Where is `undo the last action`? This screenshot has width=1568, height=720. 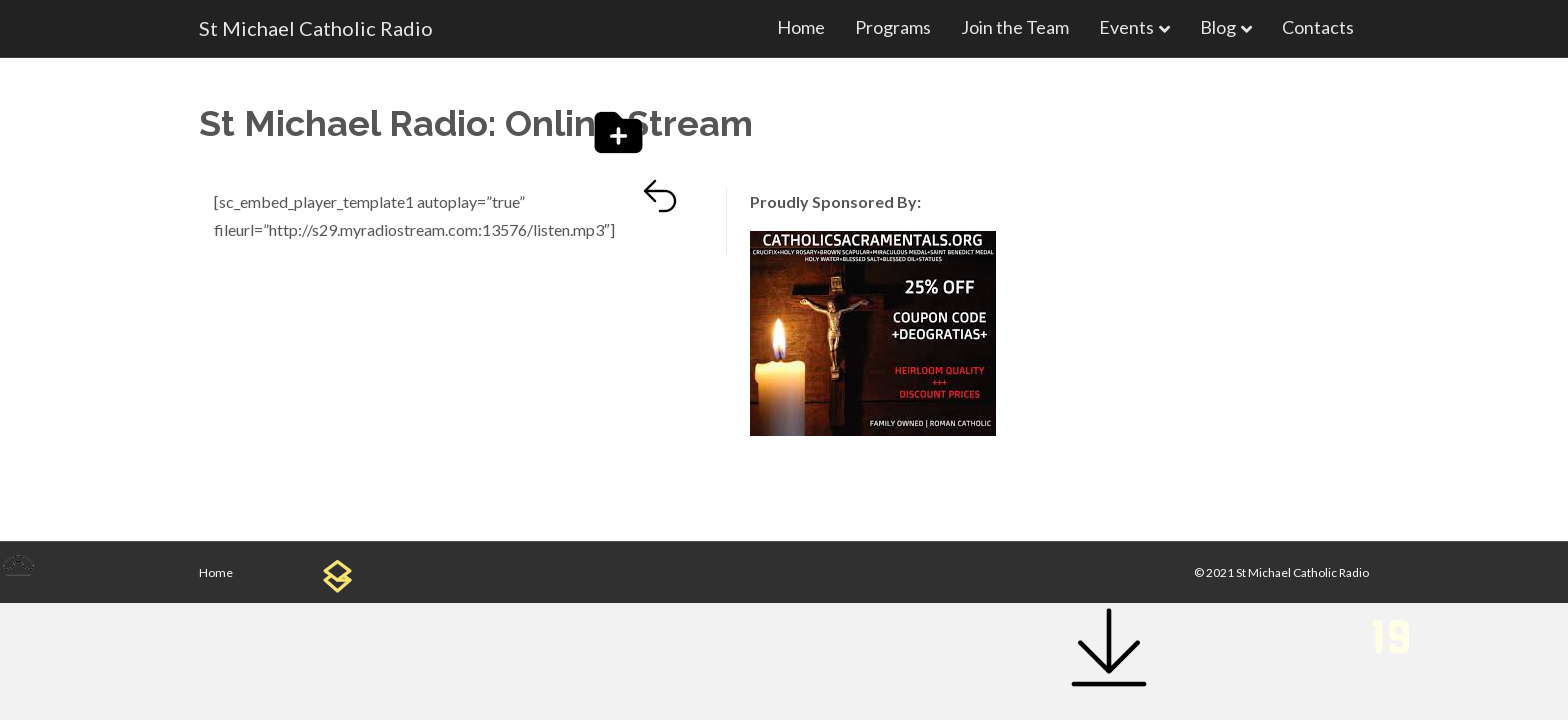 undo the last action is located at coordinates (660, 196).